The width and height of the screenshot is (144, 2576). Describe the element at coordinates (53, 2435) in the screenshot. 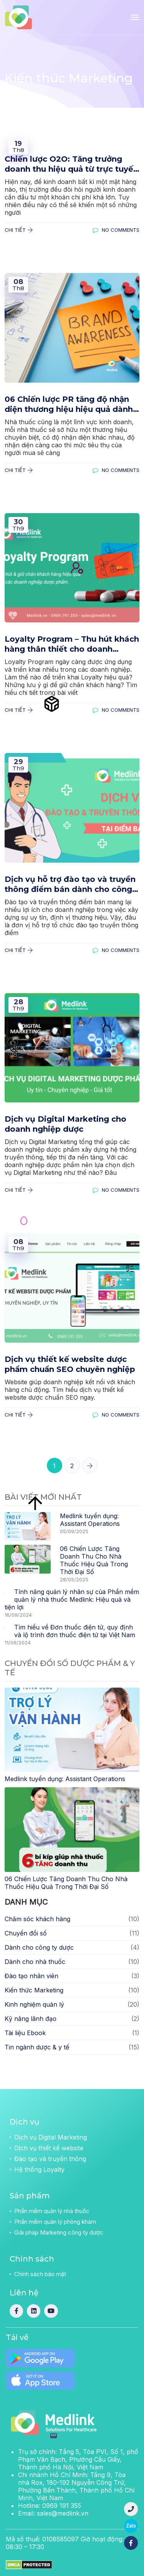

I see `access storage or memory settings` at that location.